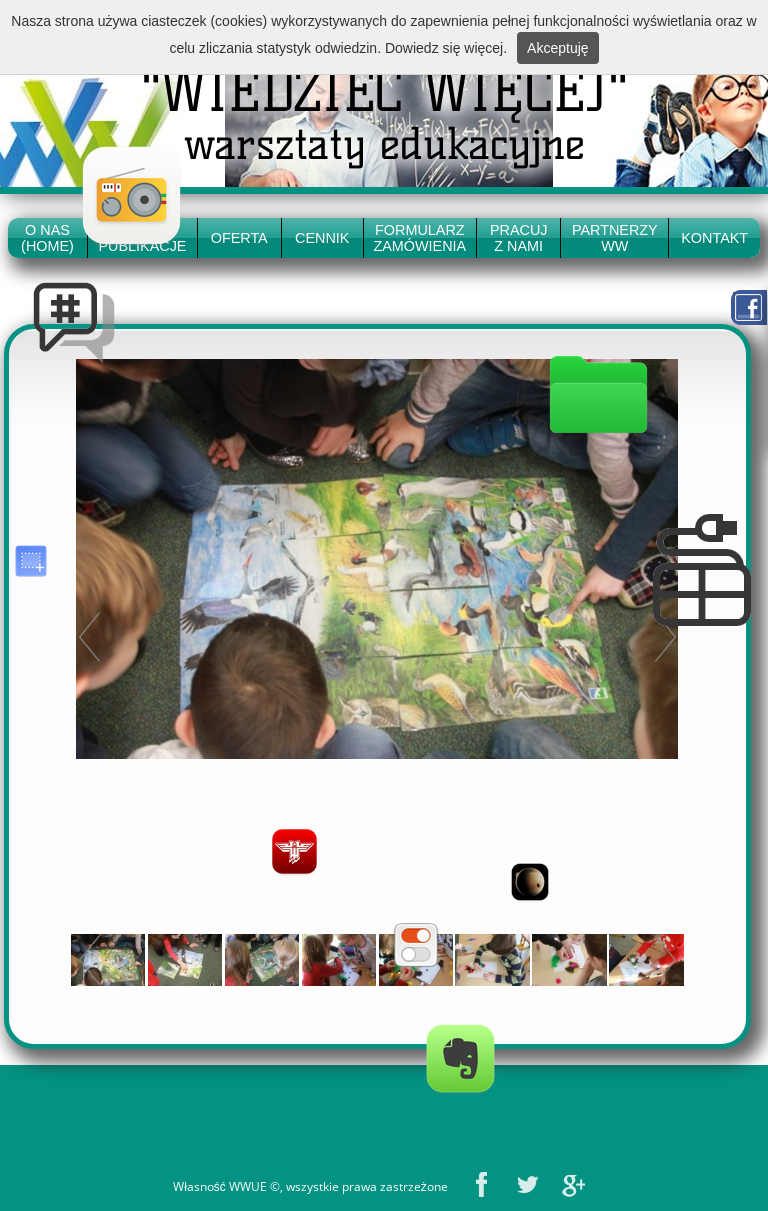 Image resolution: width=768 pixels, height=1211 pixels. I want to click on open goodvibes internet radio app, so click(131, 195).